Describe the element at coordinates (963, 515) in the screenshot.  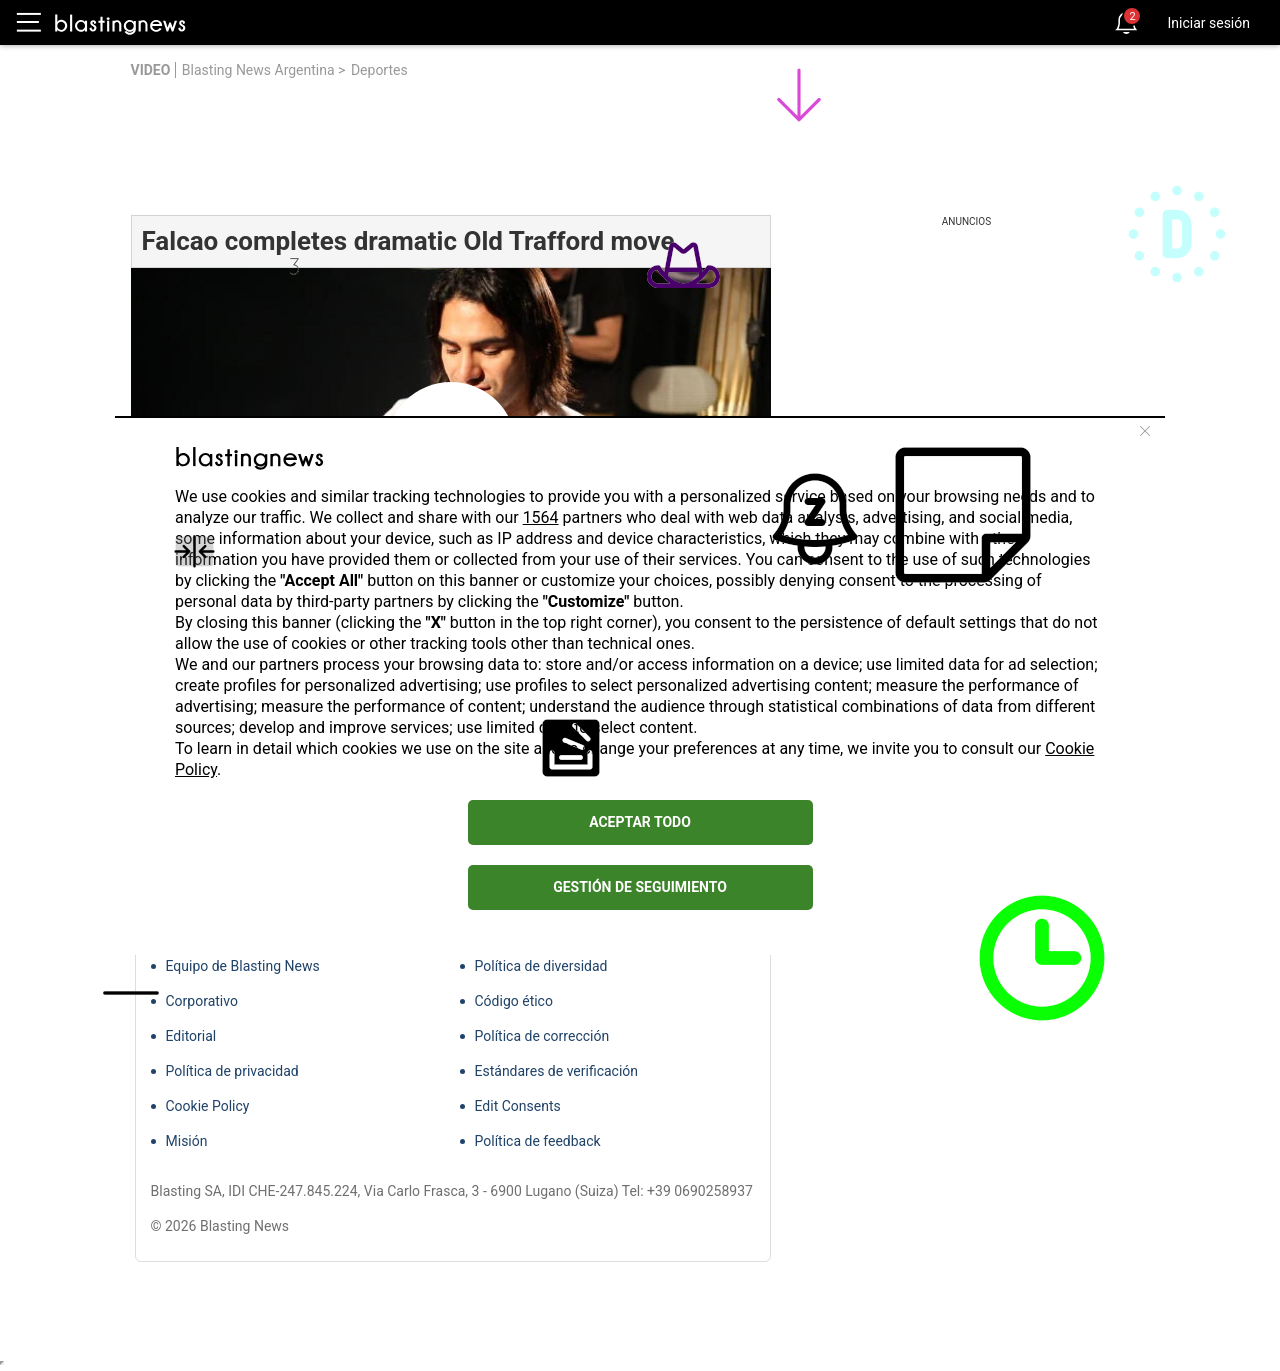
I see `create a new note` at that location.